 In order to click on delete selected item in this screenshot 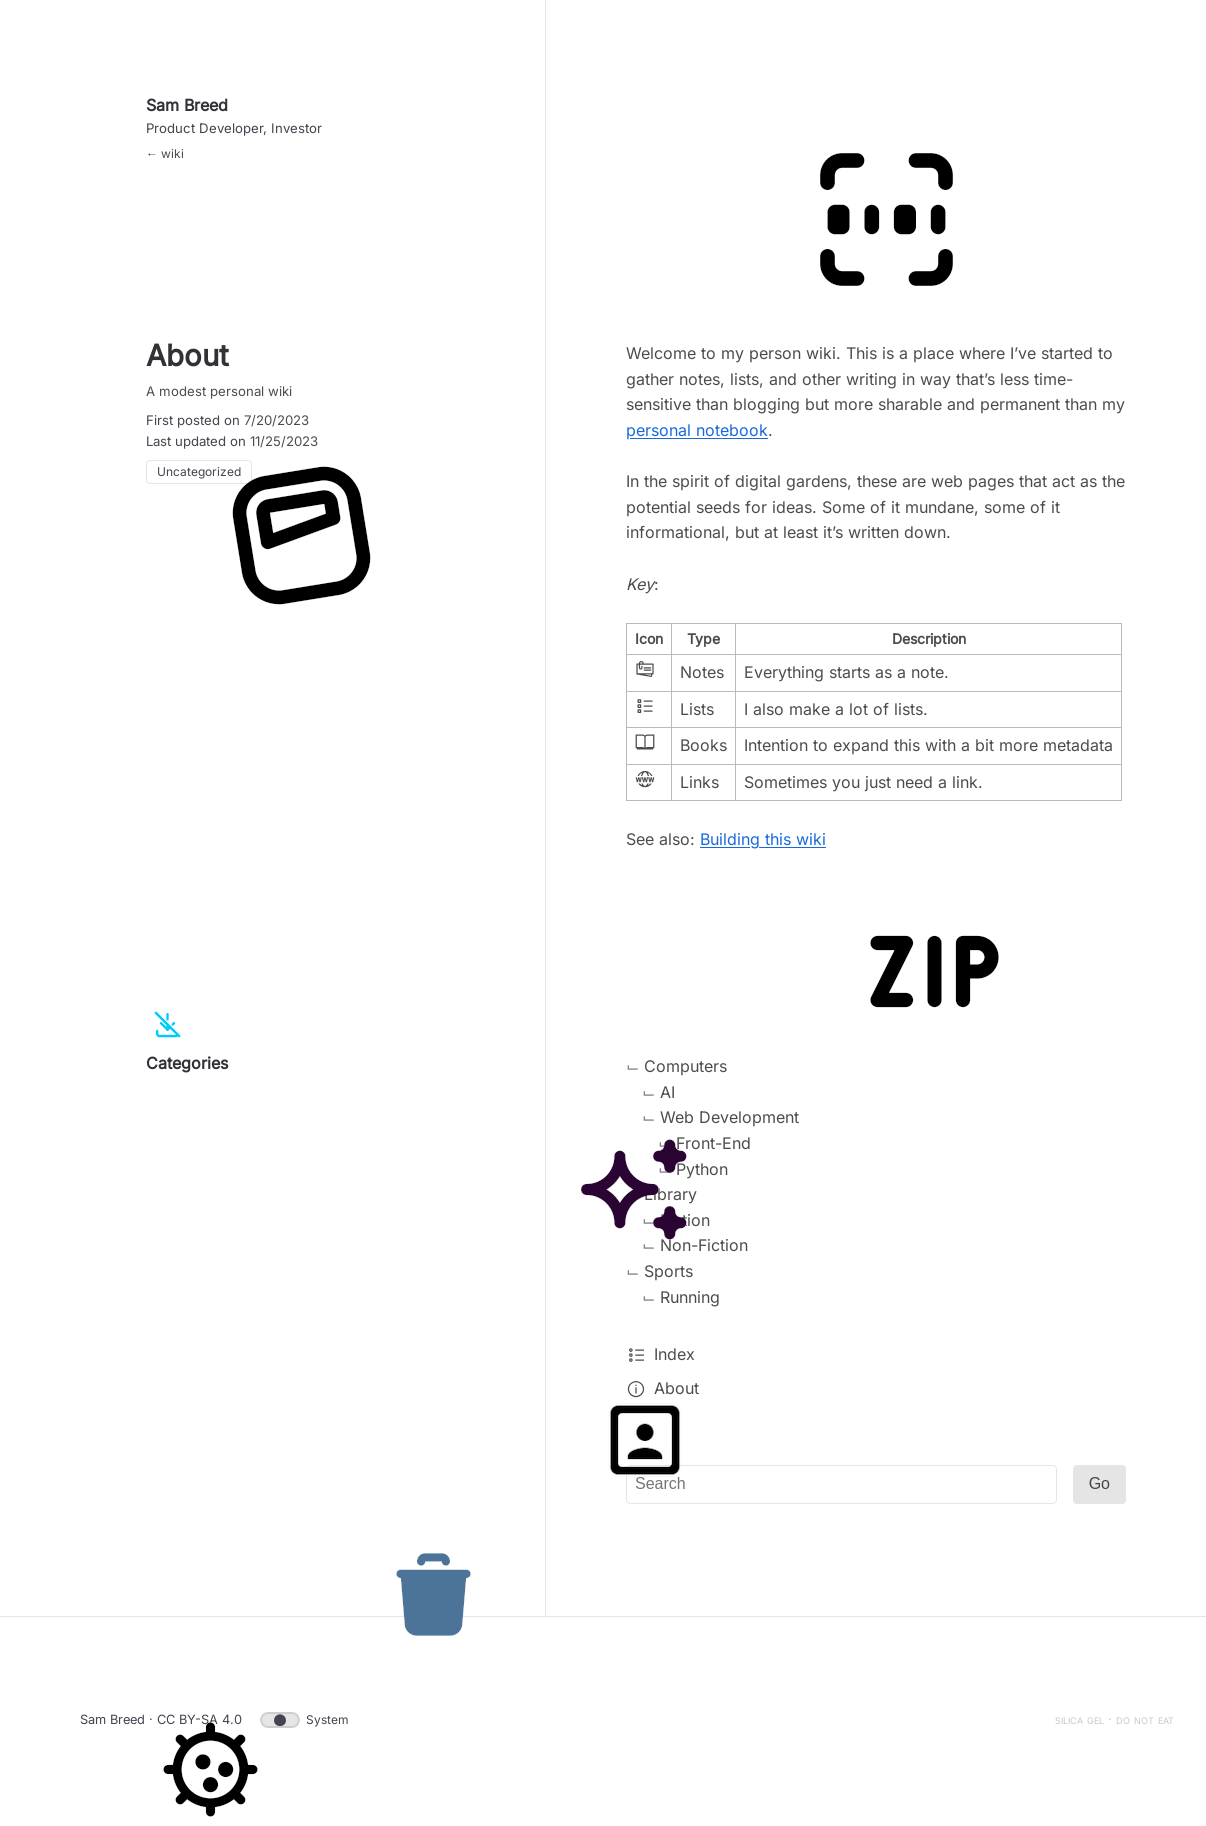, I will do `click(433, 1594)`.